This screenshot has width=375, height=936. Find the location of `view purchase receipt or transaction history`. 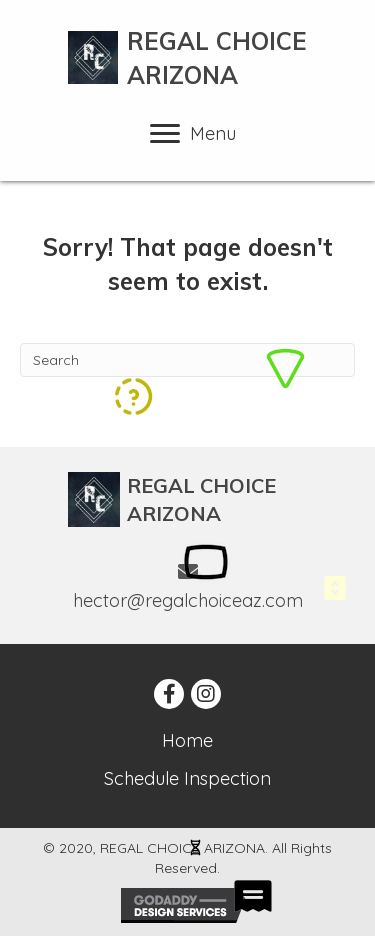

view purchase receipt or transaction history is located at coordinates (253, 896).